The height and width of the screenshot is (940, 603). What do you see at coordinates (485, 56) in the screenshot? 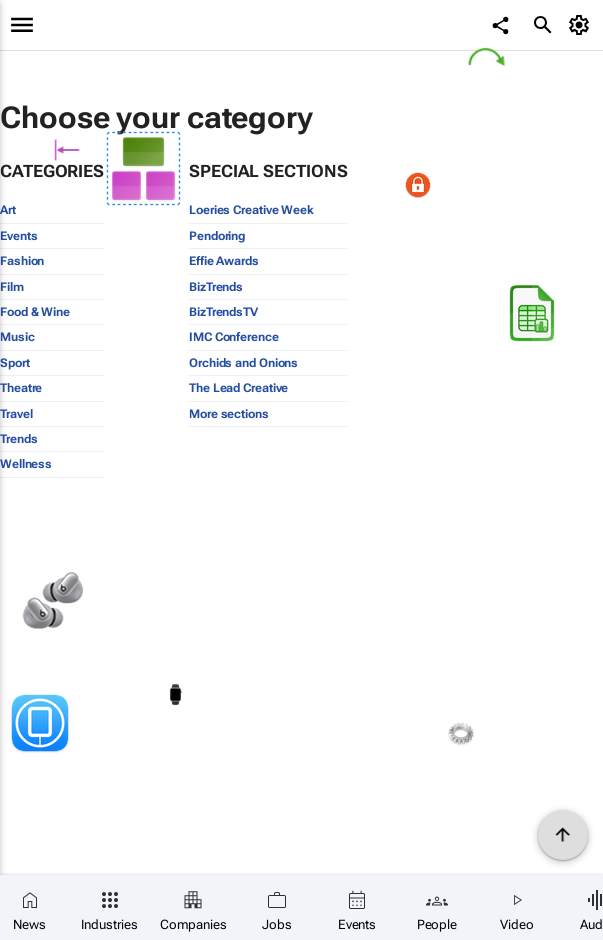
I see `redo the last undone action` at bounding box center [485, 56].